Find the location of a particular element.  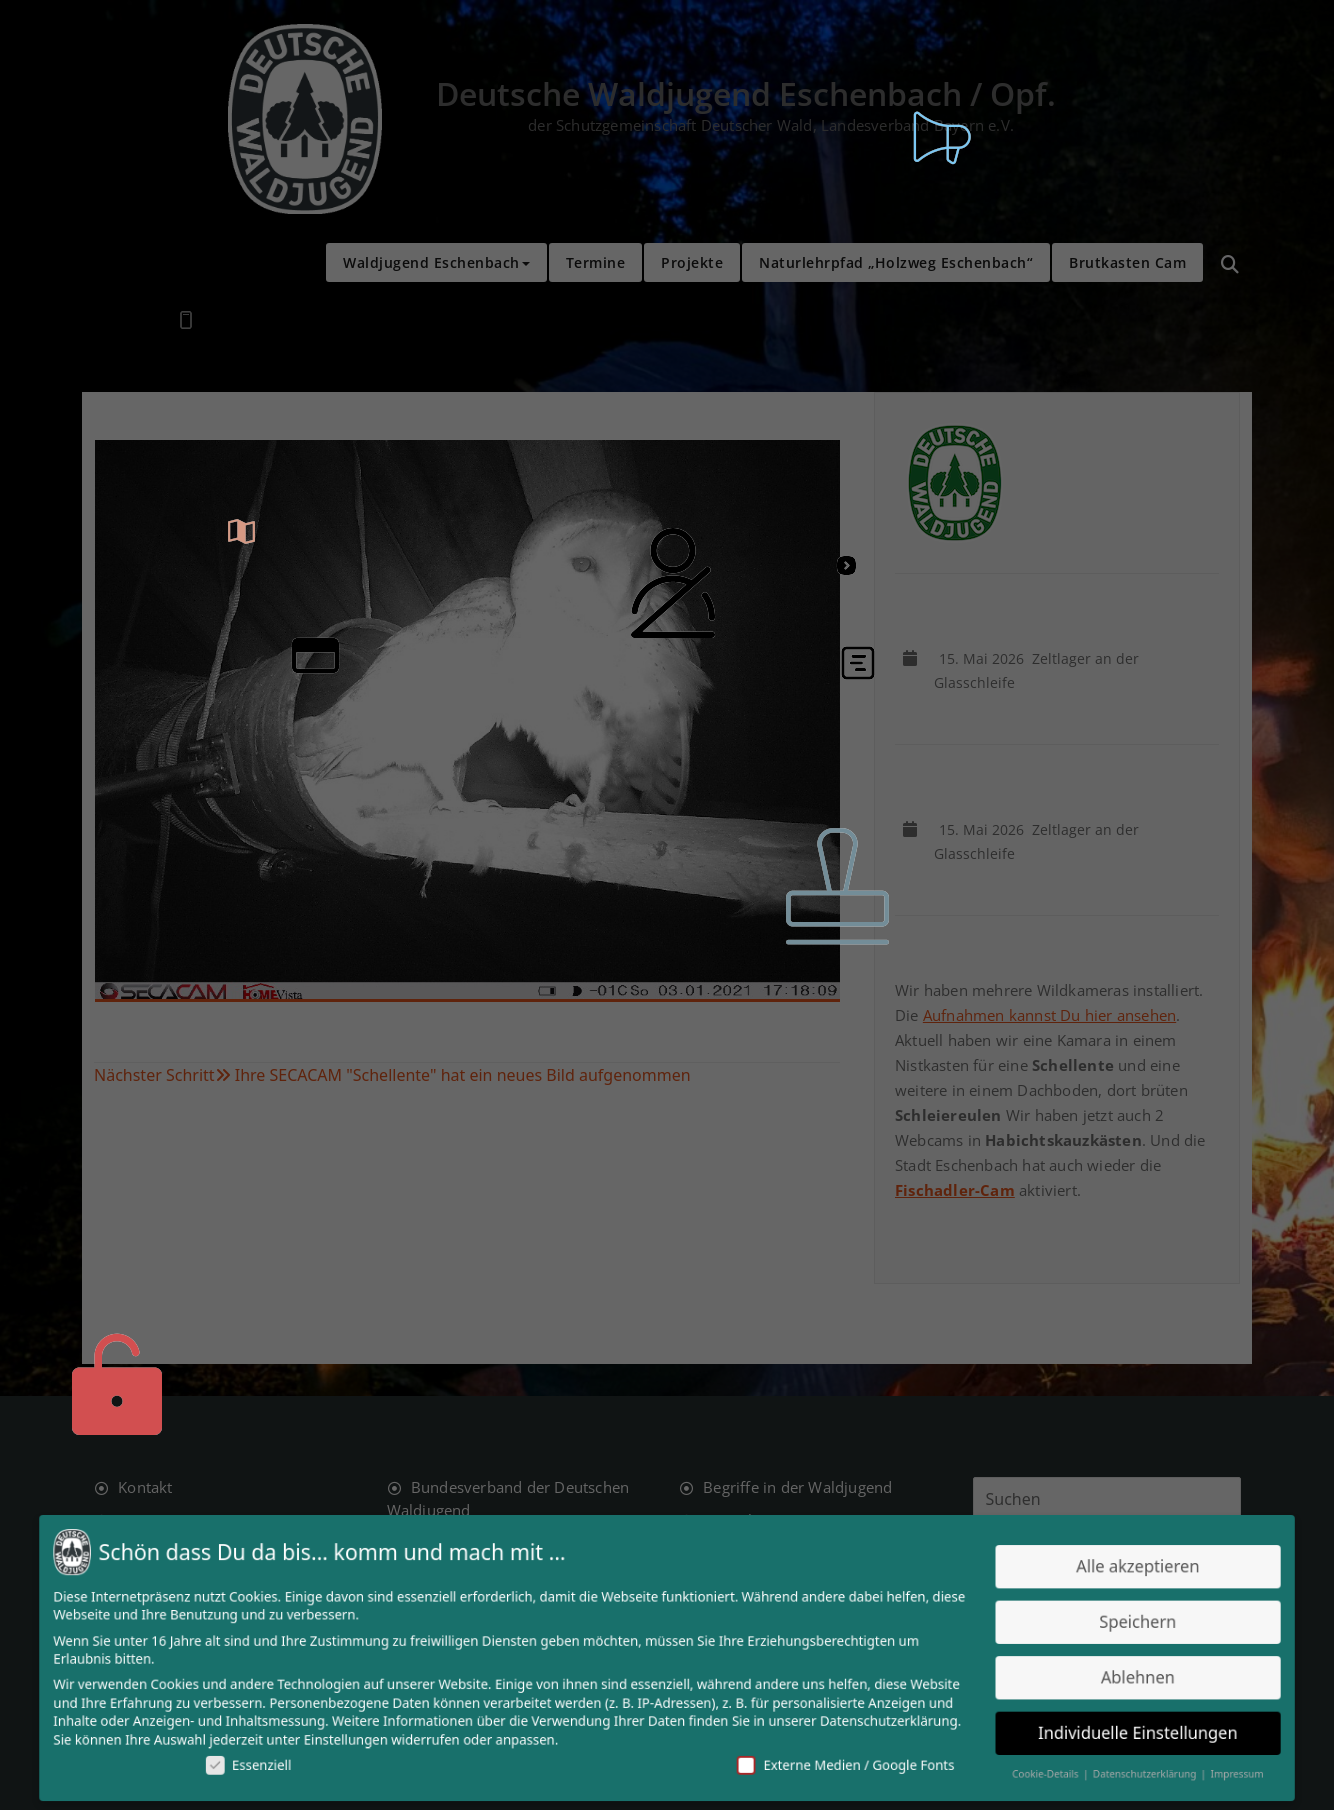

view gantt chart or project timeline is located at coordinates (858, 663).